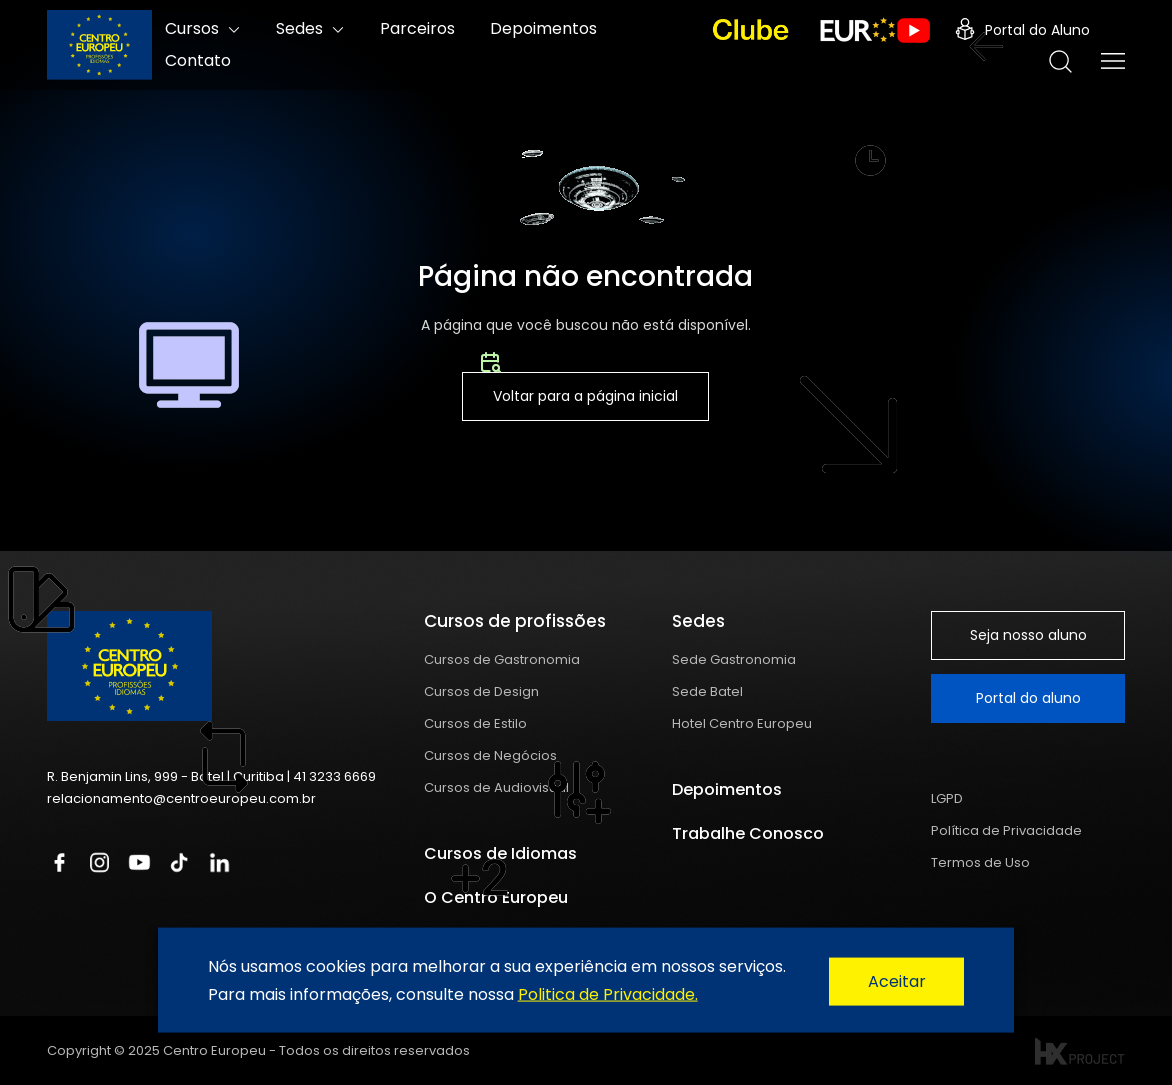  Describe the element at coordinates (490, 362) in the screenshot. I see `search for events or dates in your calendar` at that location.